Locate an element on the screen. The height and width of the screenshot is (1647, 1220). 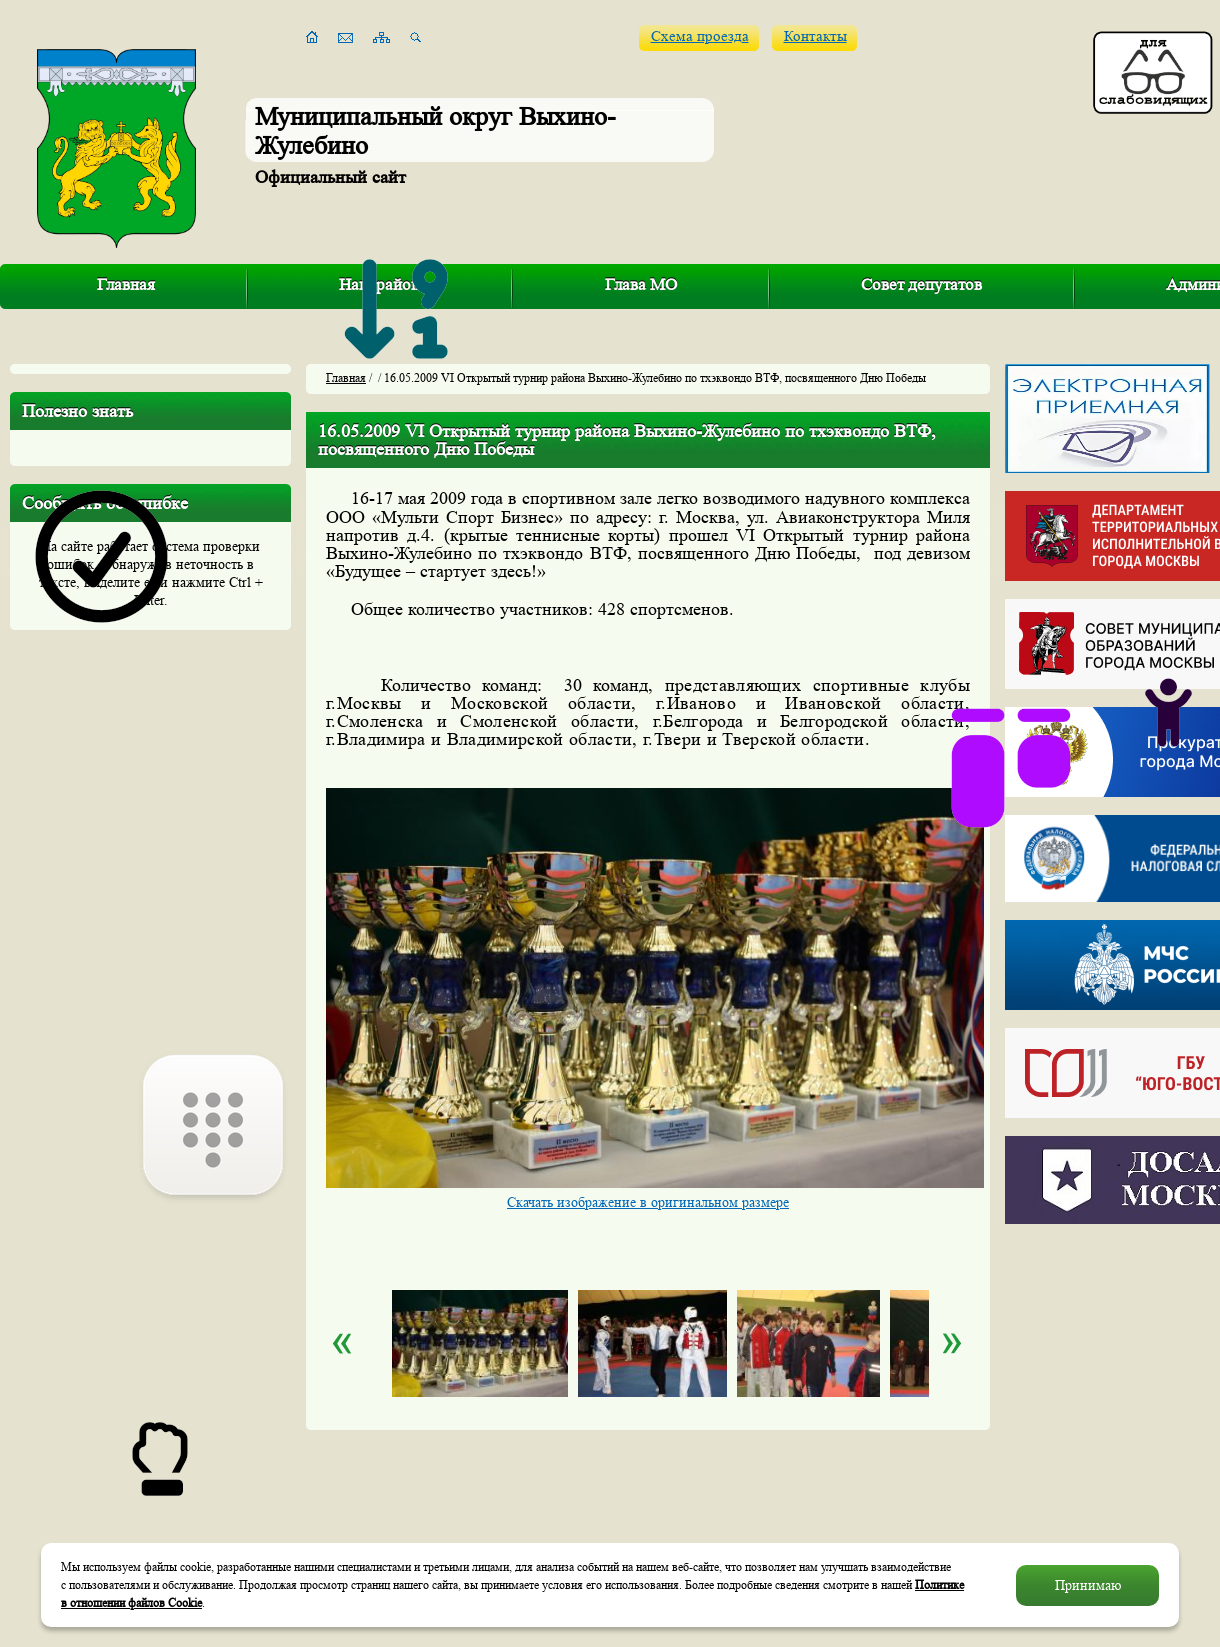
open the phone dialpad is located at coordinates (213, 1125).